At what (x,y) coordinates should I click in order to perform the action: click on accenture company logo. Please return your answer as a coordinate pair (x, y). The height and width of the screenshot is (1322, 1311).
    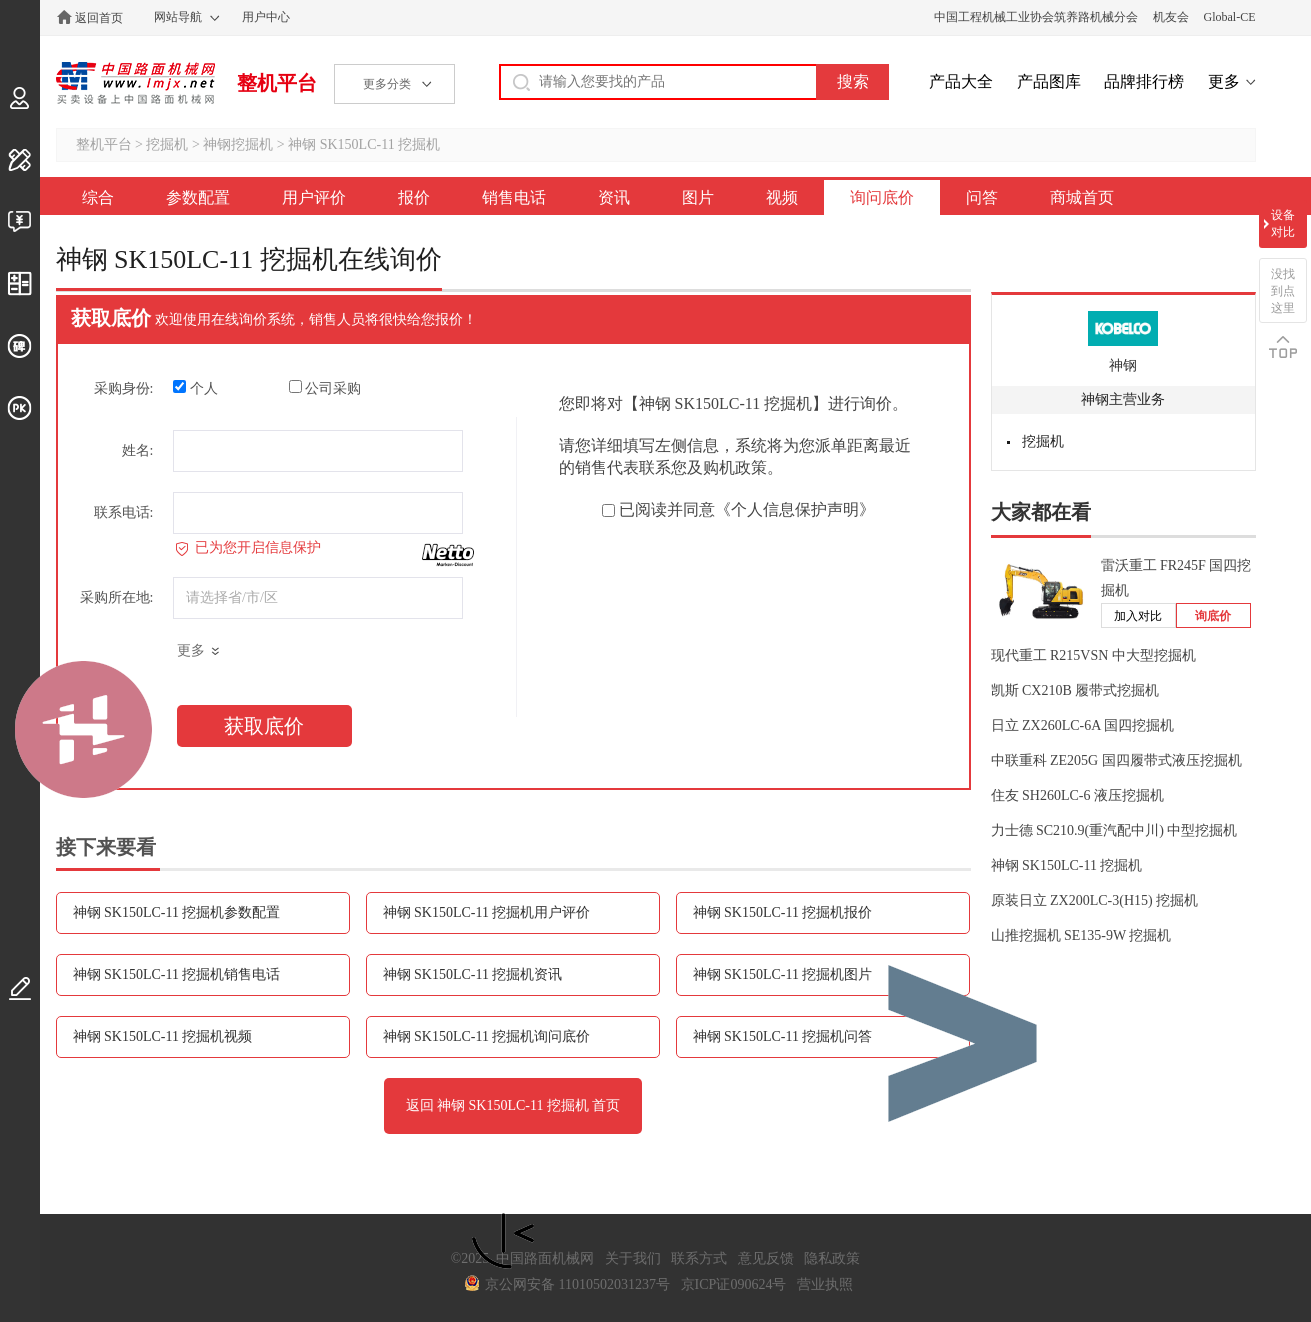
    Looking at the image, I should click on (962, 1043).